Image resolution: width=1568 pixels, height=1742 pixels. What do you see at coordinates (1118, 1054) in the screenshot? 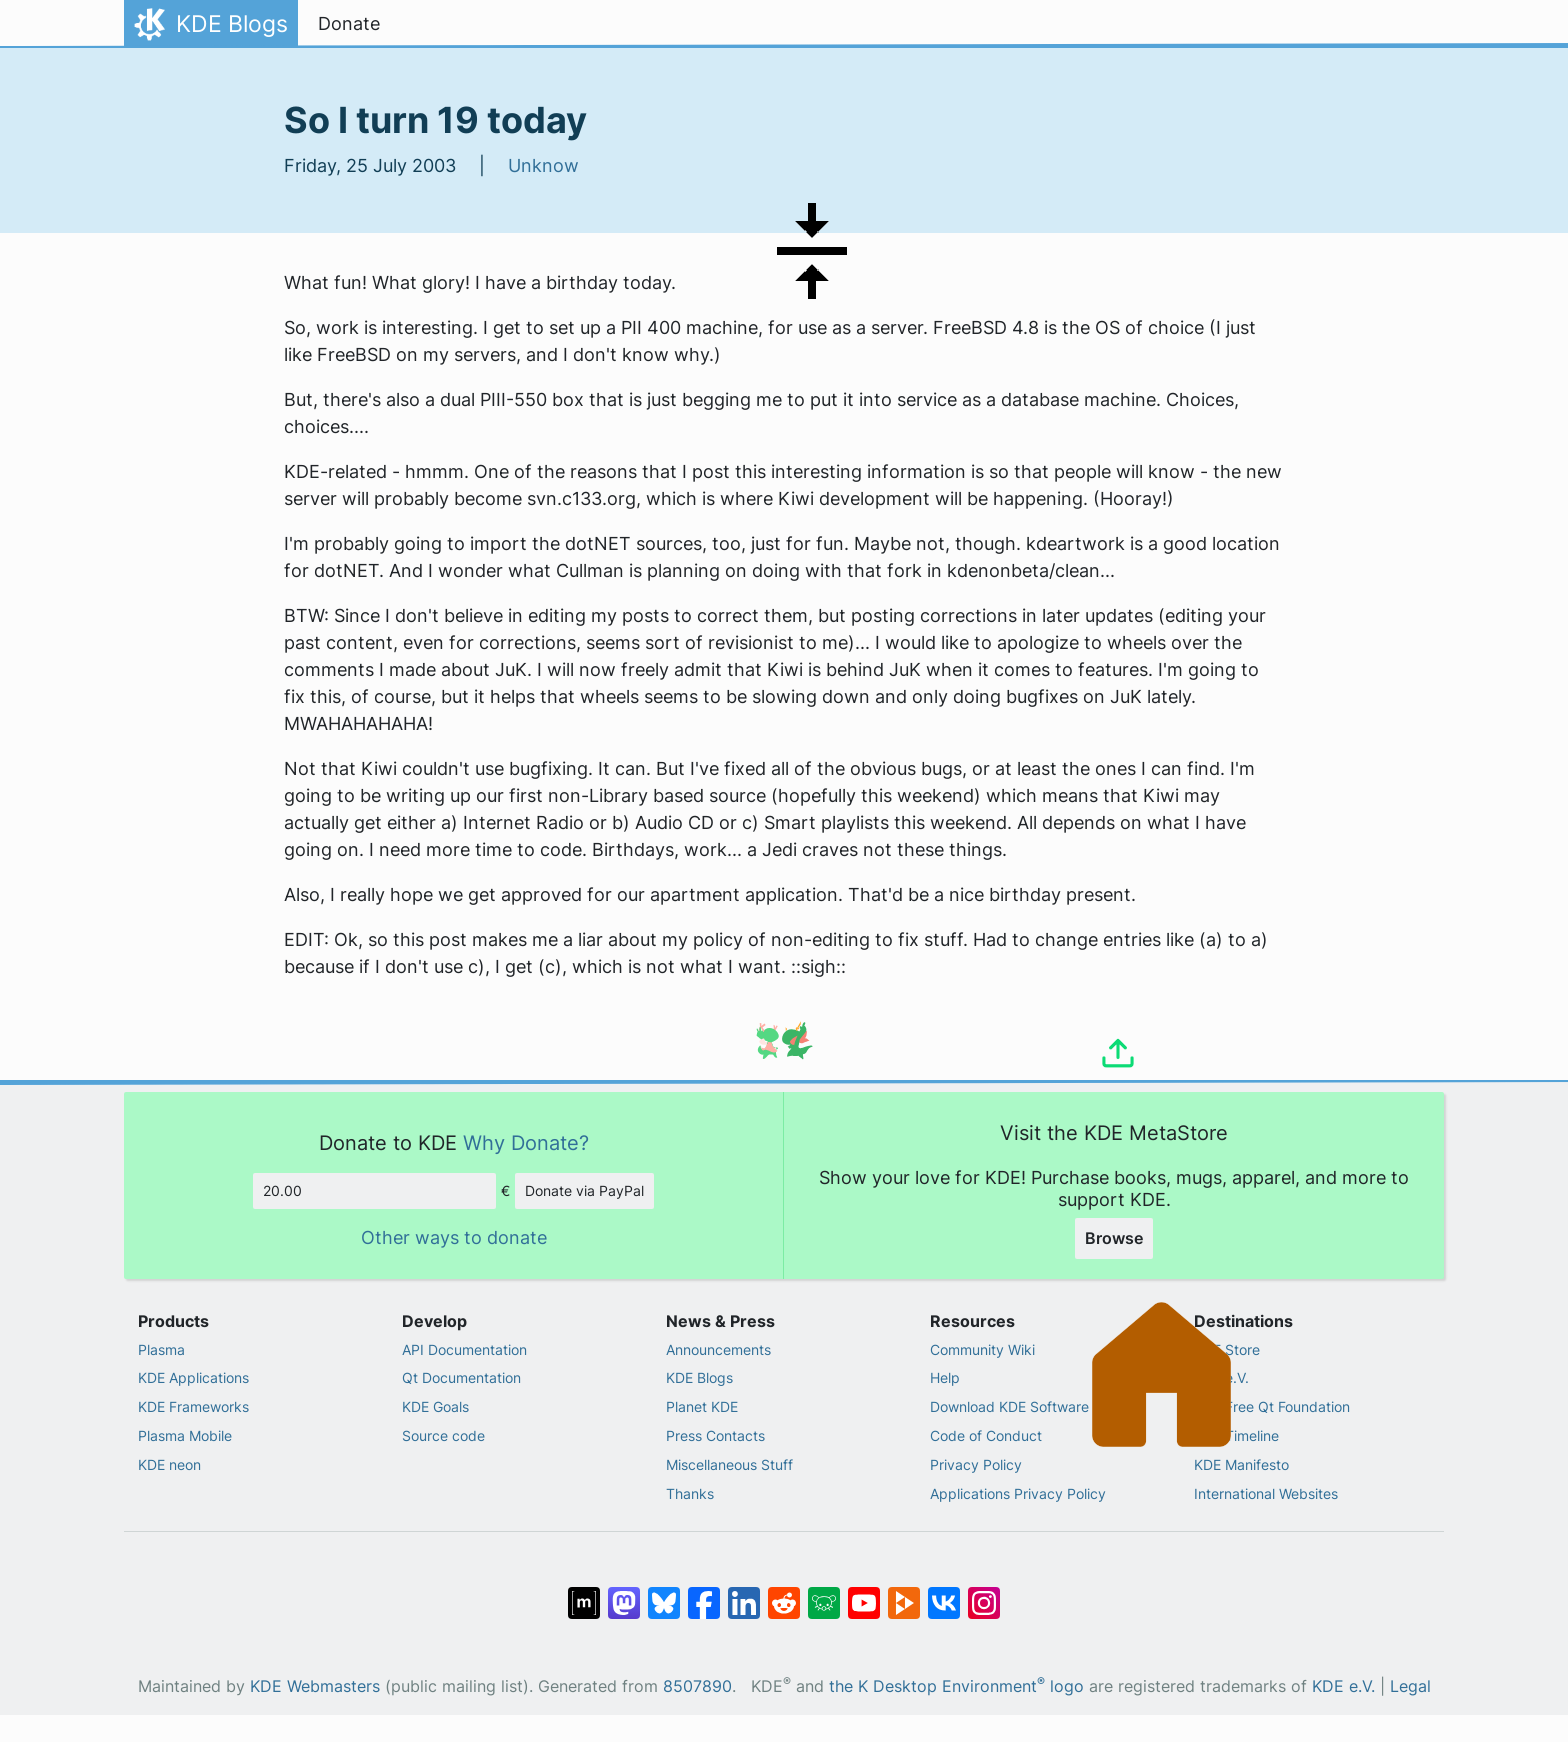
I see `upload a file or document` at bounding box center [1118, 1054].